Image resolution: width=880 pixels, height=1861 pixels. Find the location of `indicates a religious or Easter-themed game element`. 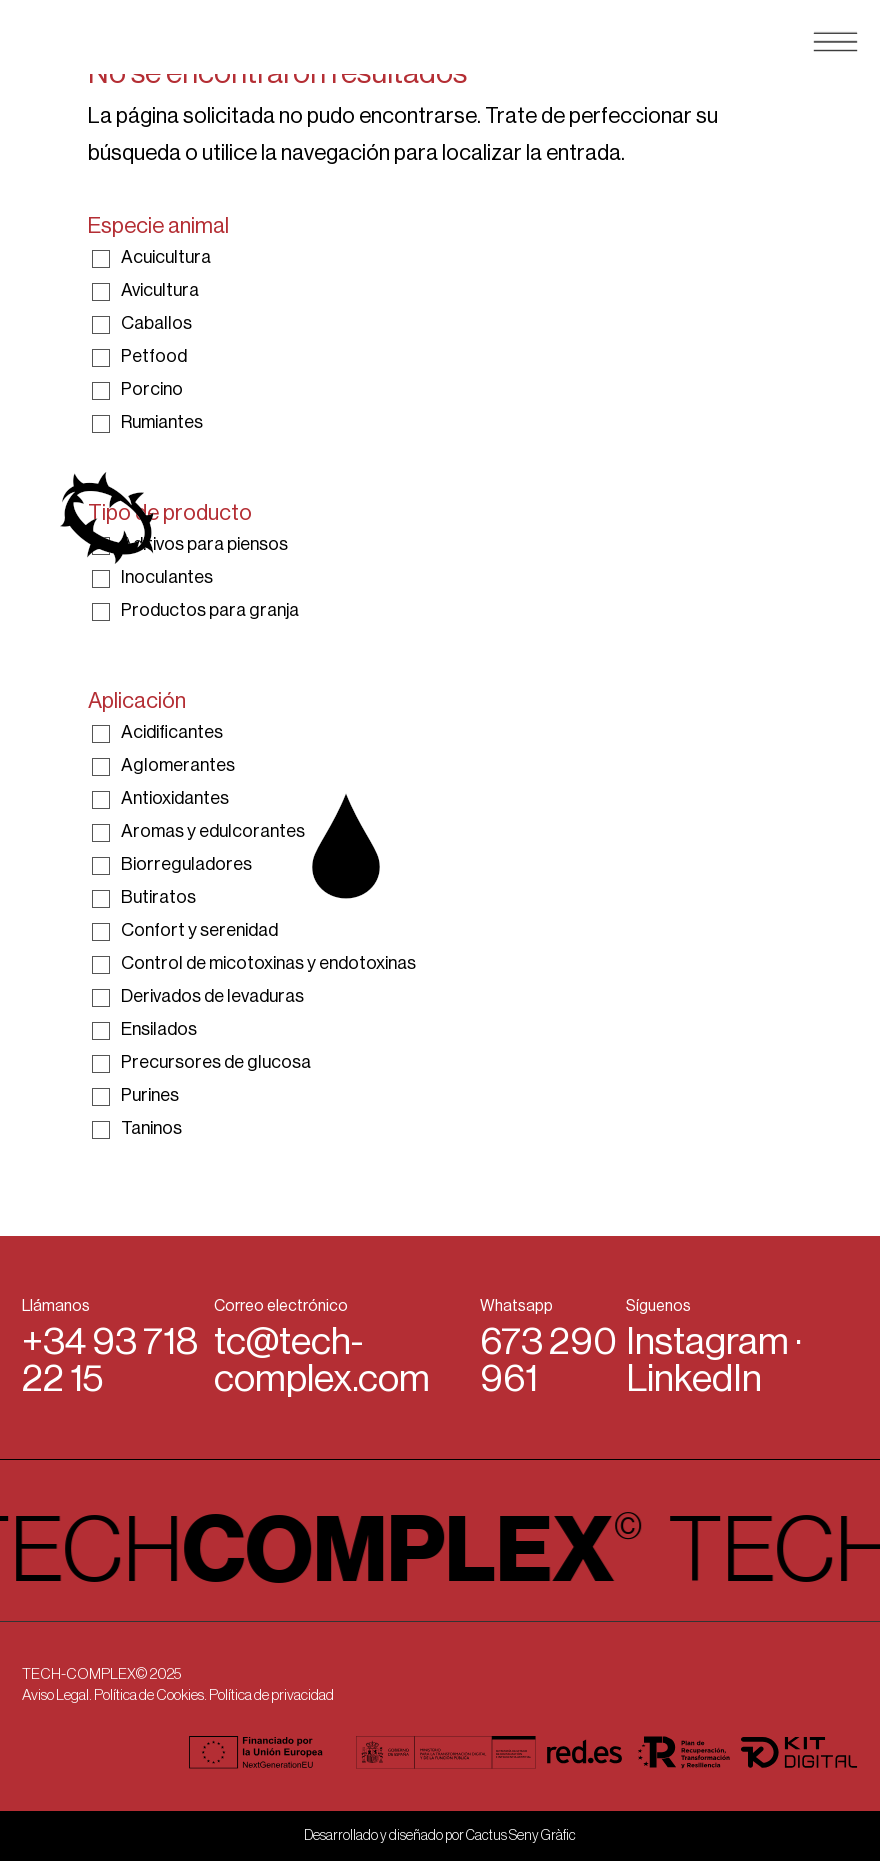

indicates a religious or Easter-themed game element is located at coordinates (106, 517).